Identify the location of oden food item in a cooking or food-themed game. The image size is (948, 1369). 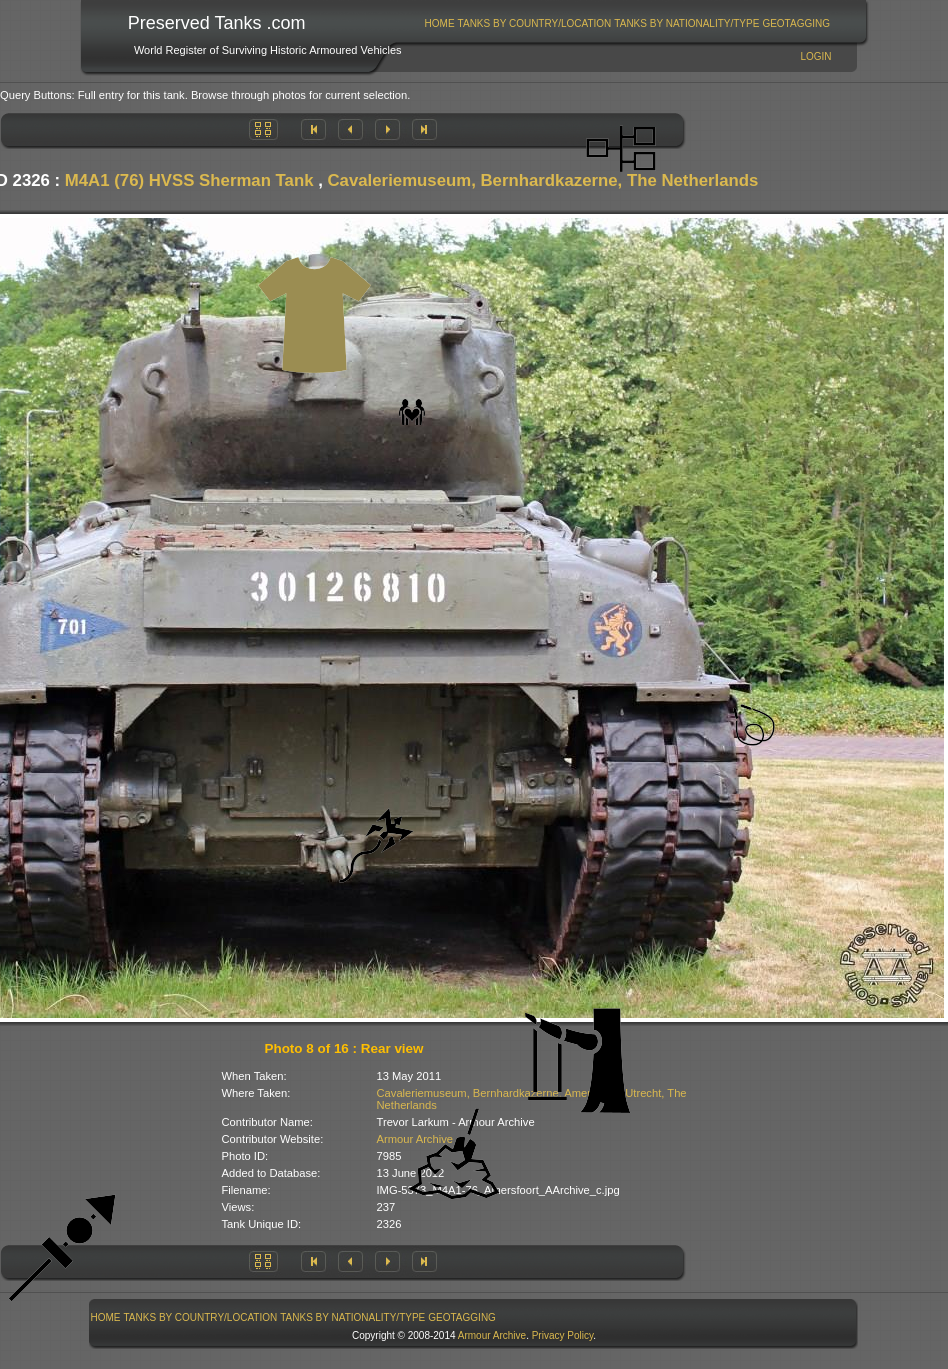
(62, 1248).